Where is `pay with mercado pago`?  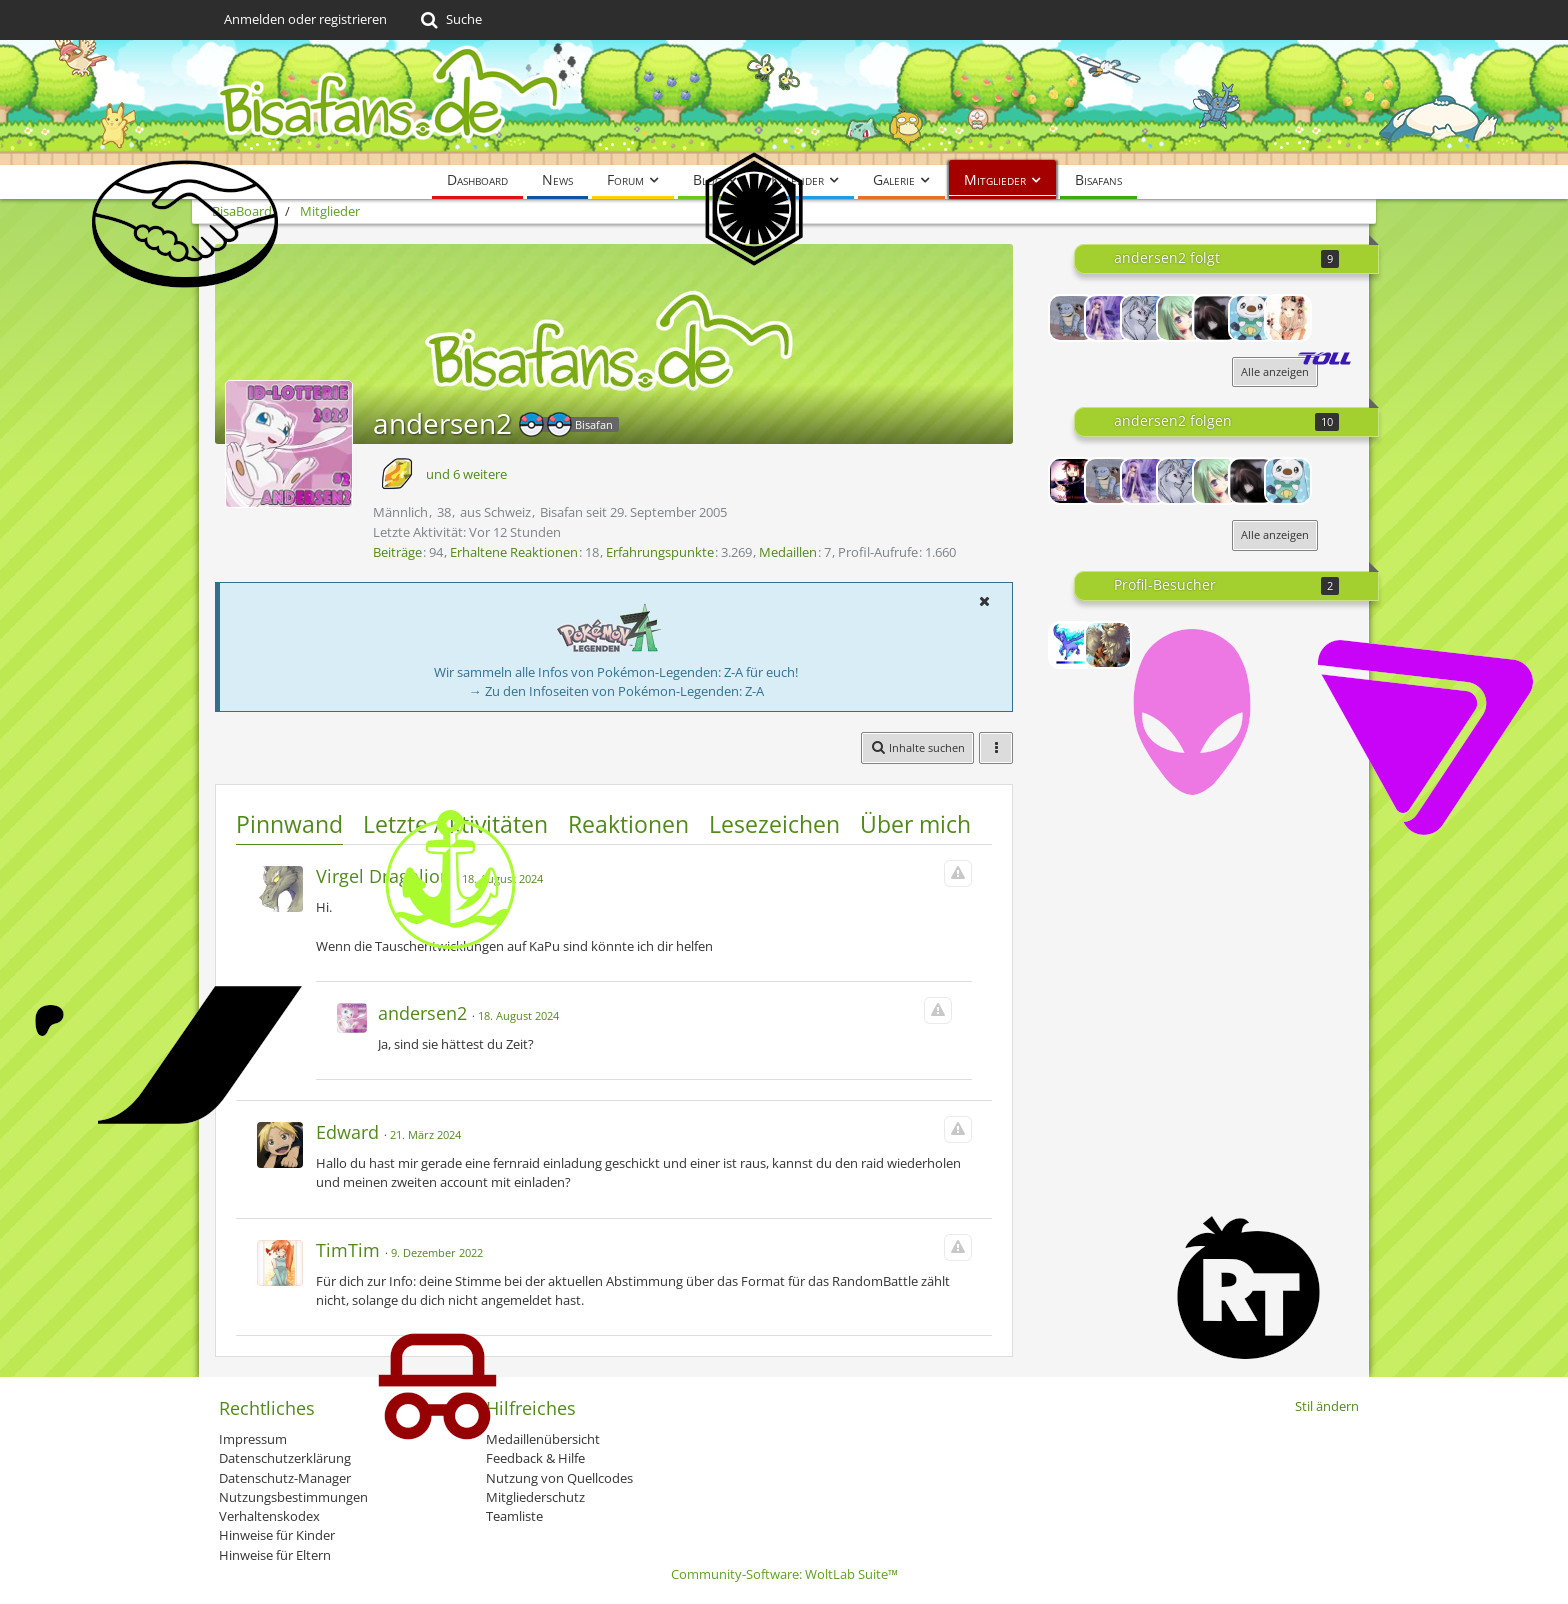 pay with mercado pago is located at coordinates (185, 224).